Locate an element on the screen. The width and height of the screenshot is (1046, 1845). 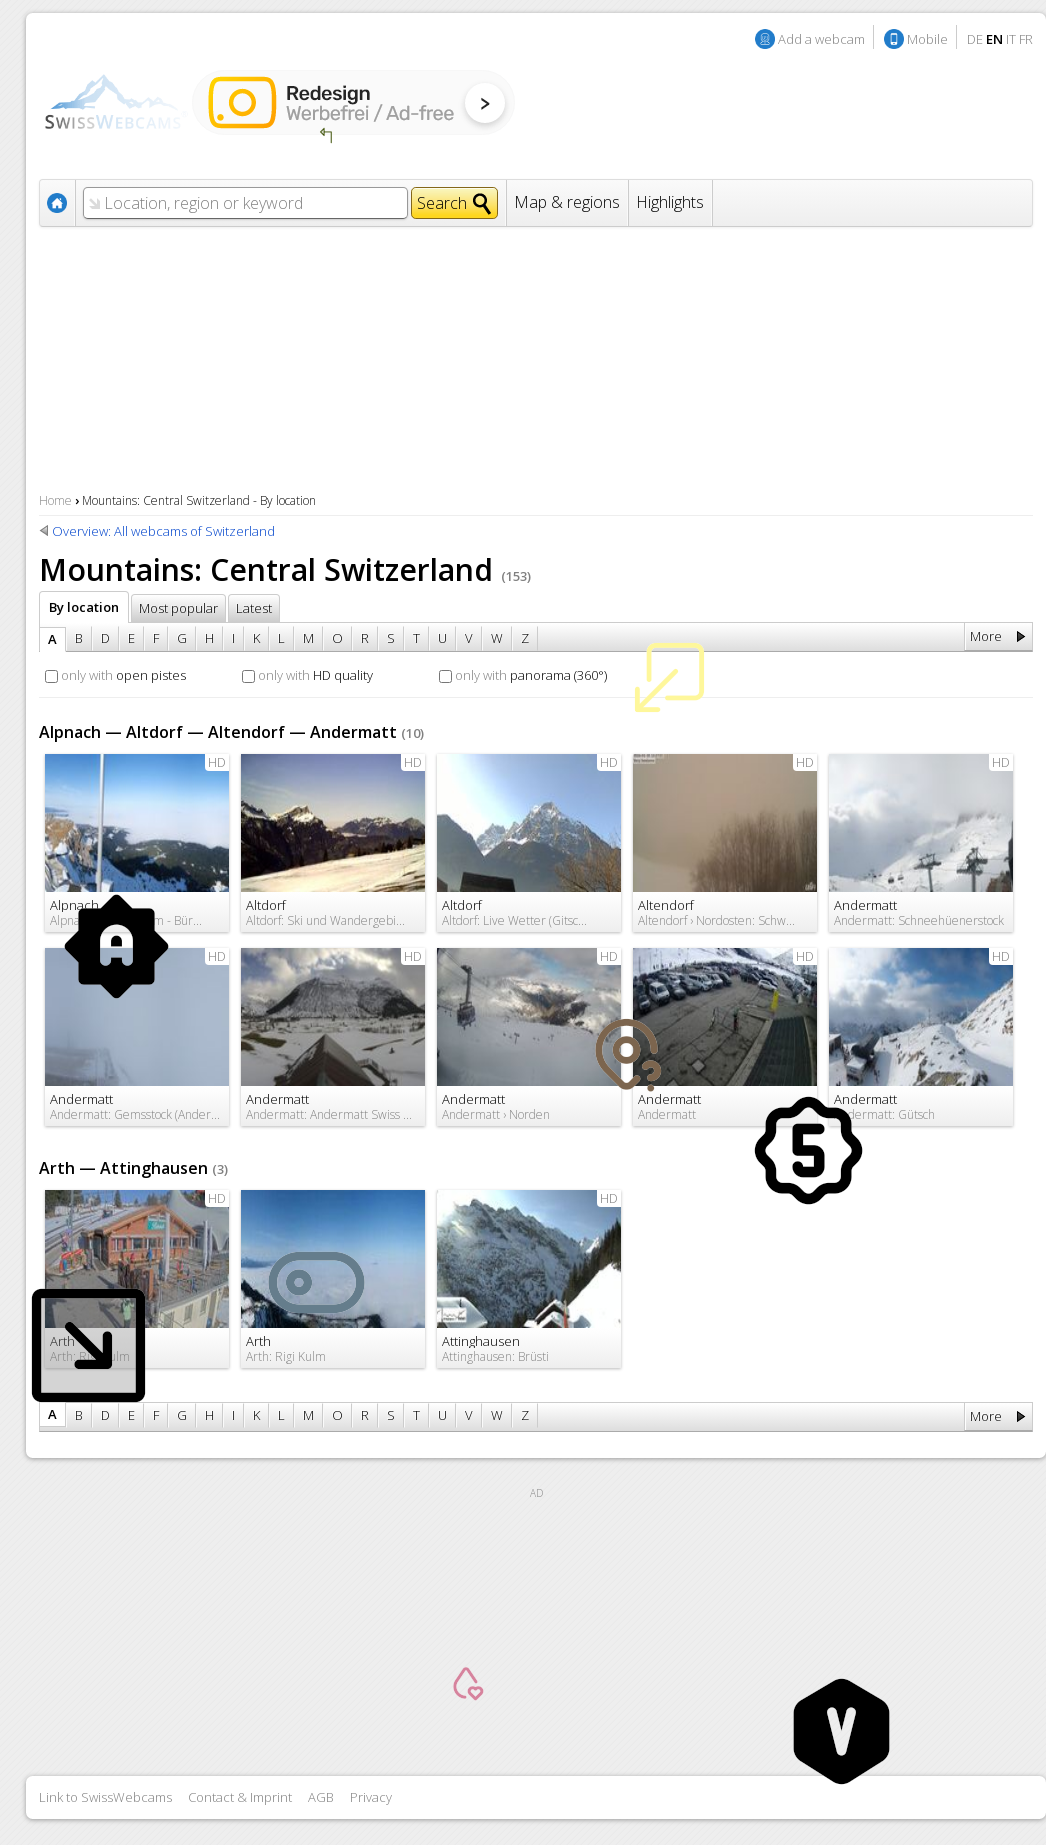
donate blood or support blood donation is located at coordinates (466, 1683).